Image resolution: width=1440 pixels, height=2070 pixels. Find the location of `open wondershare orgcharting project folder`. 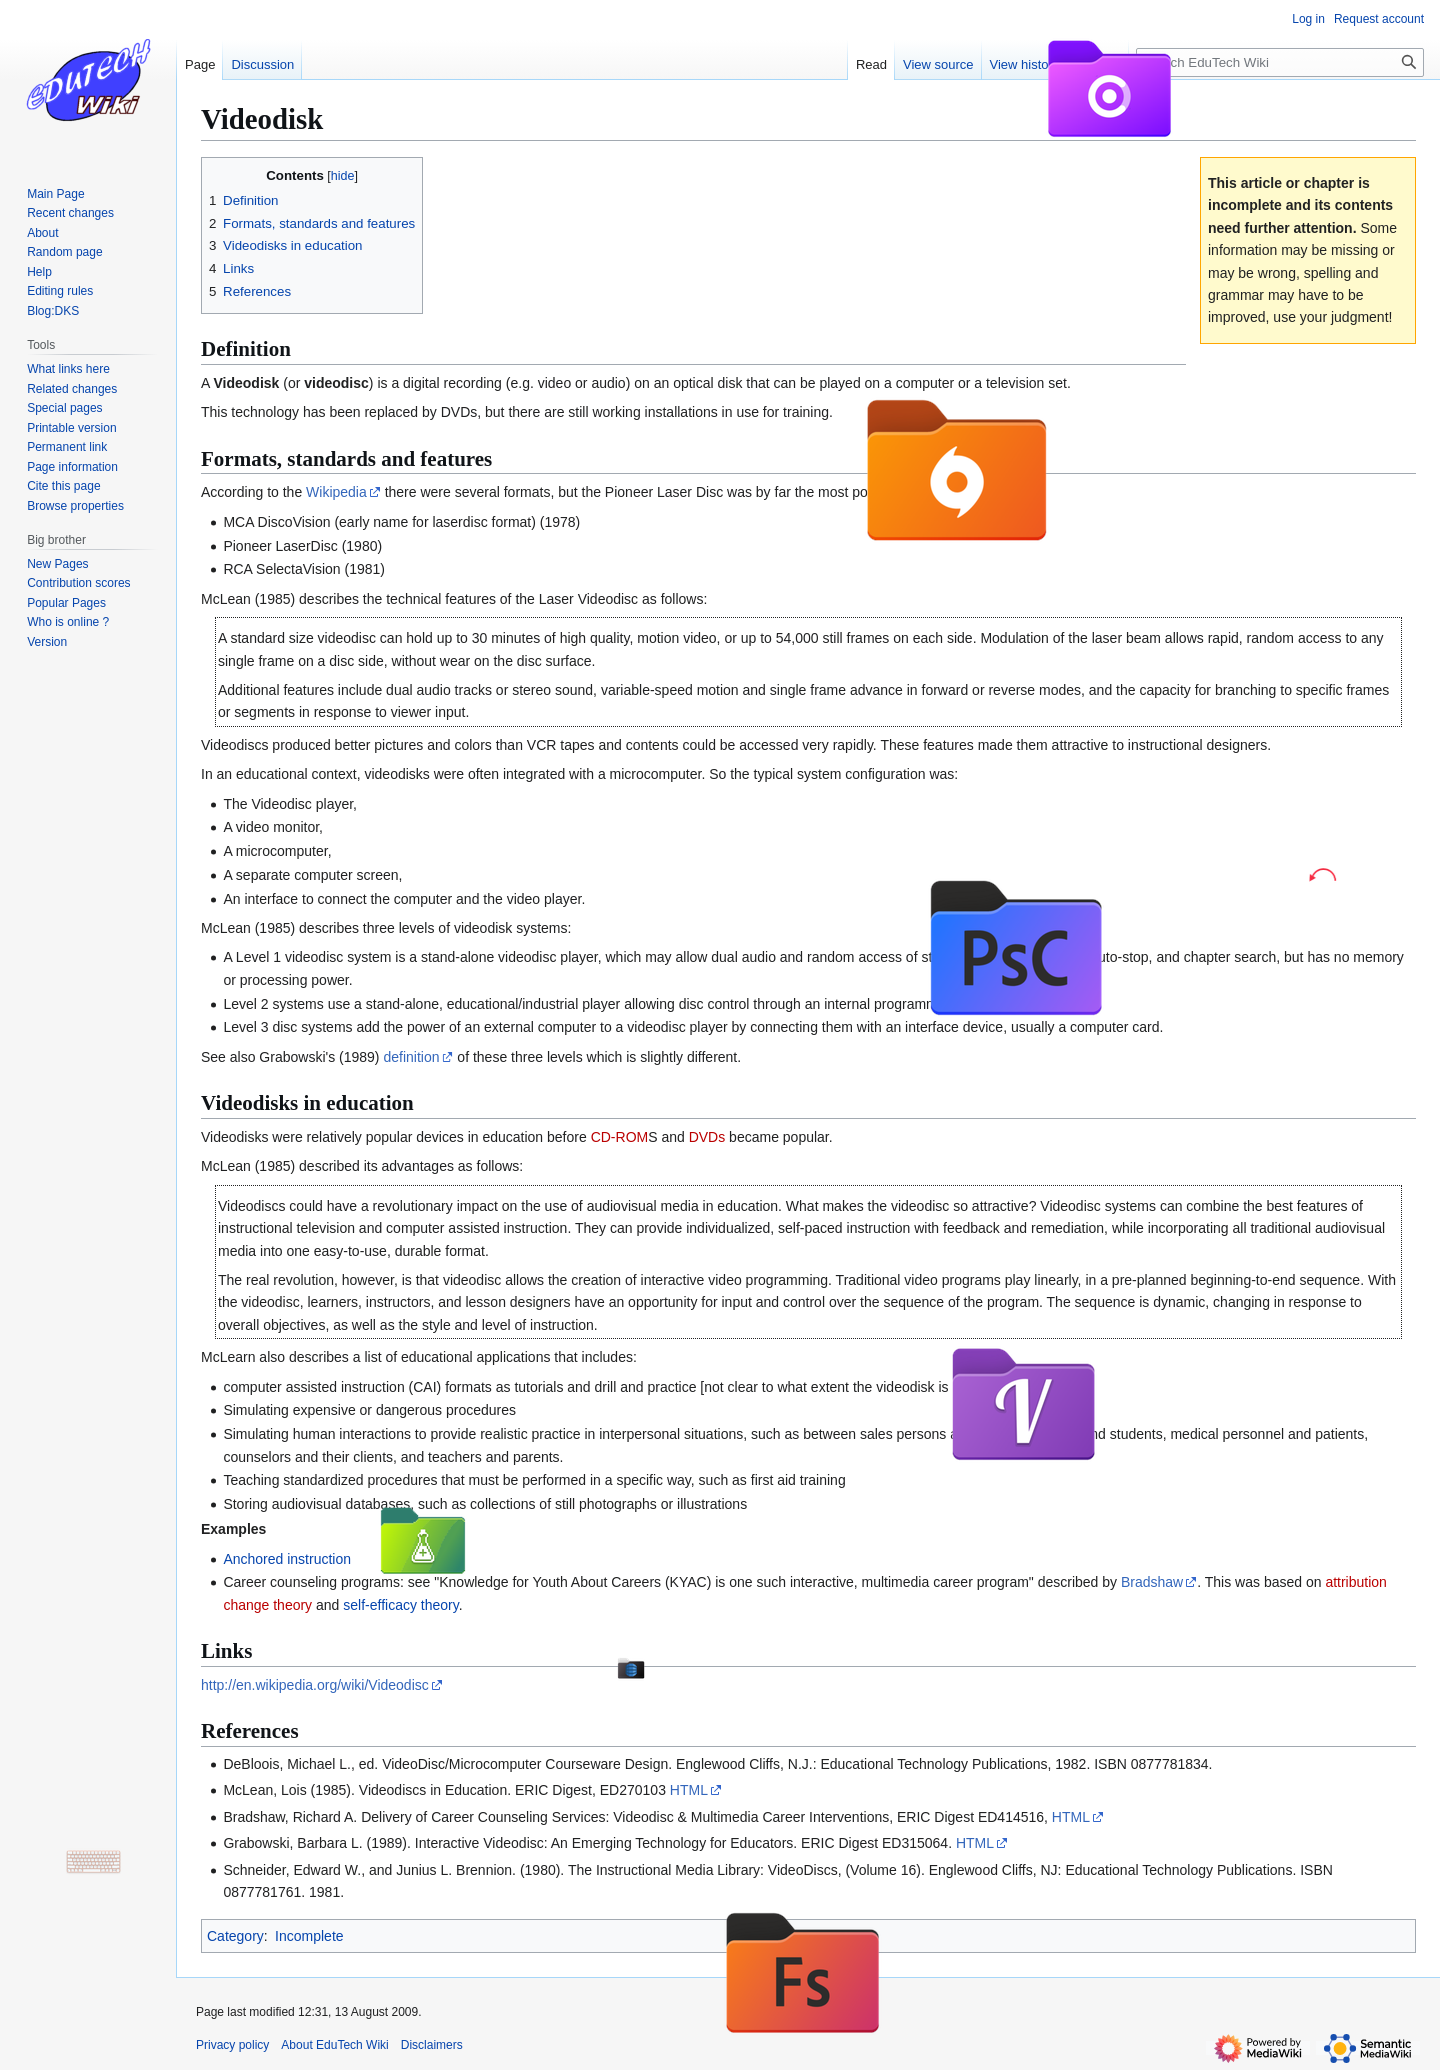

open wondershare orgcharting project folder is located at coordinates (1109, 92).